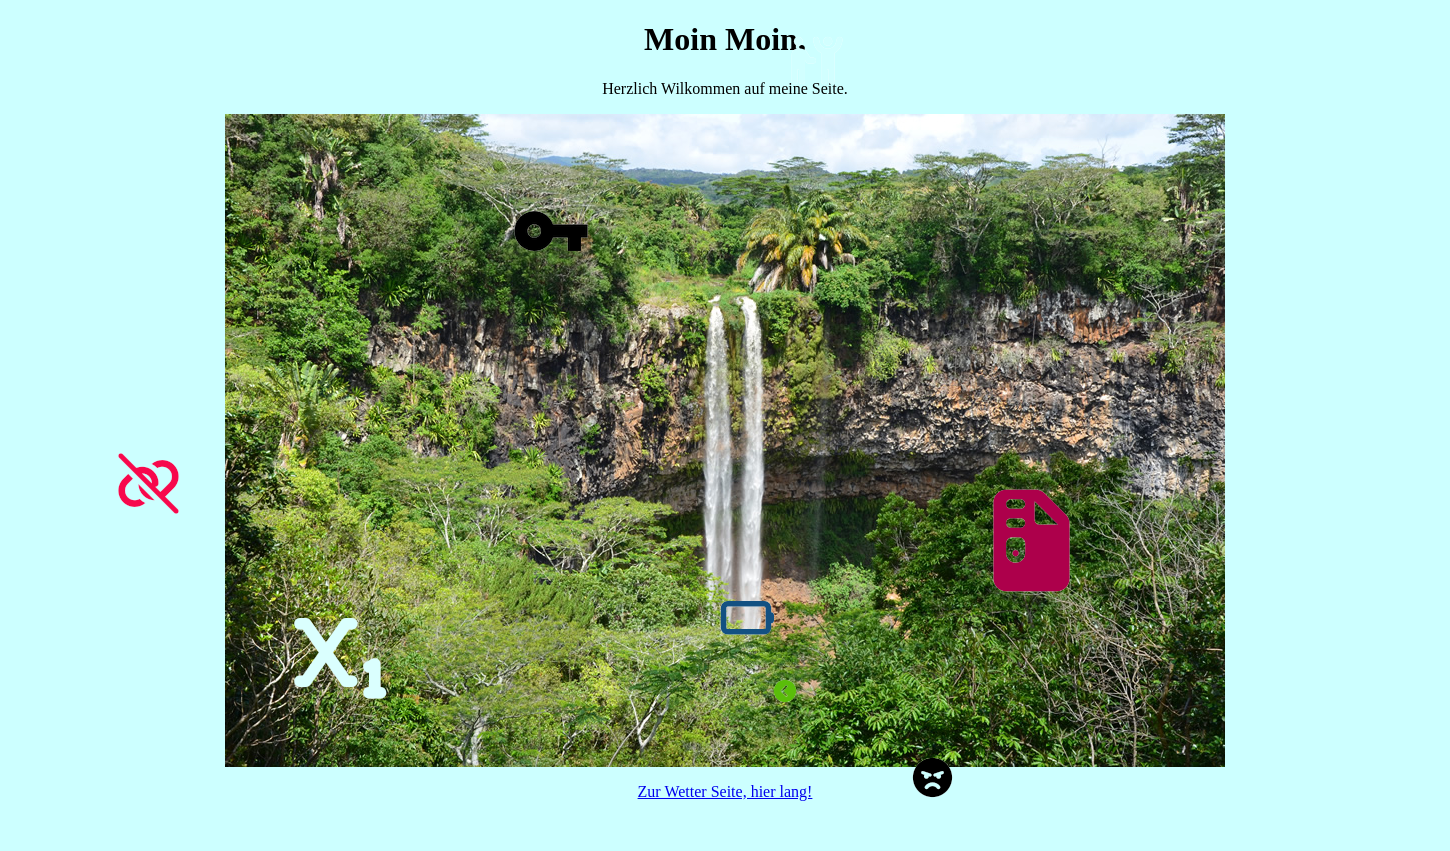 The image size is (1450, 851). Describe the element at coordinates (746, 615) in the screenshot. I see `indicates empty battery status` at that location.